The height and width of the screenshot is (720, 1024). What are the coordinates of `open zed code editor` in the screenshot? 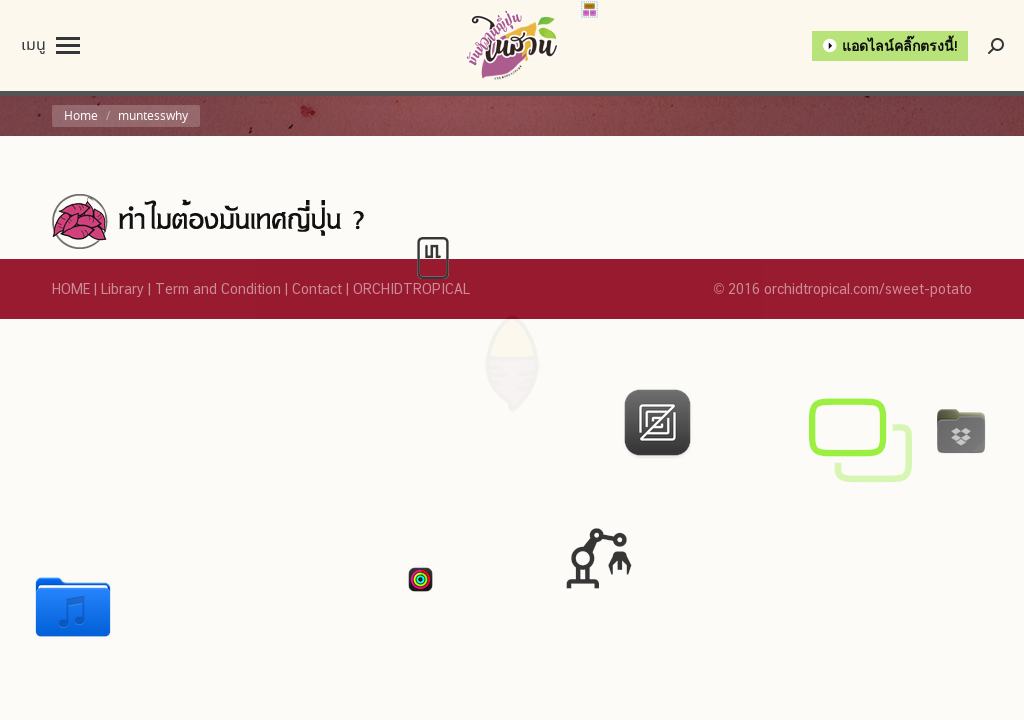 It's located at (657, 422).